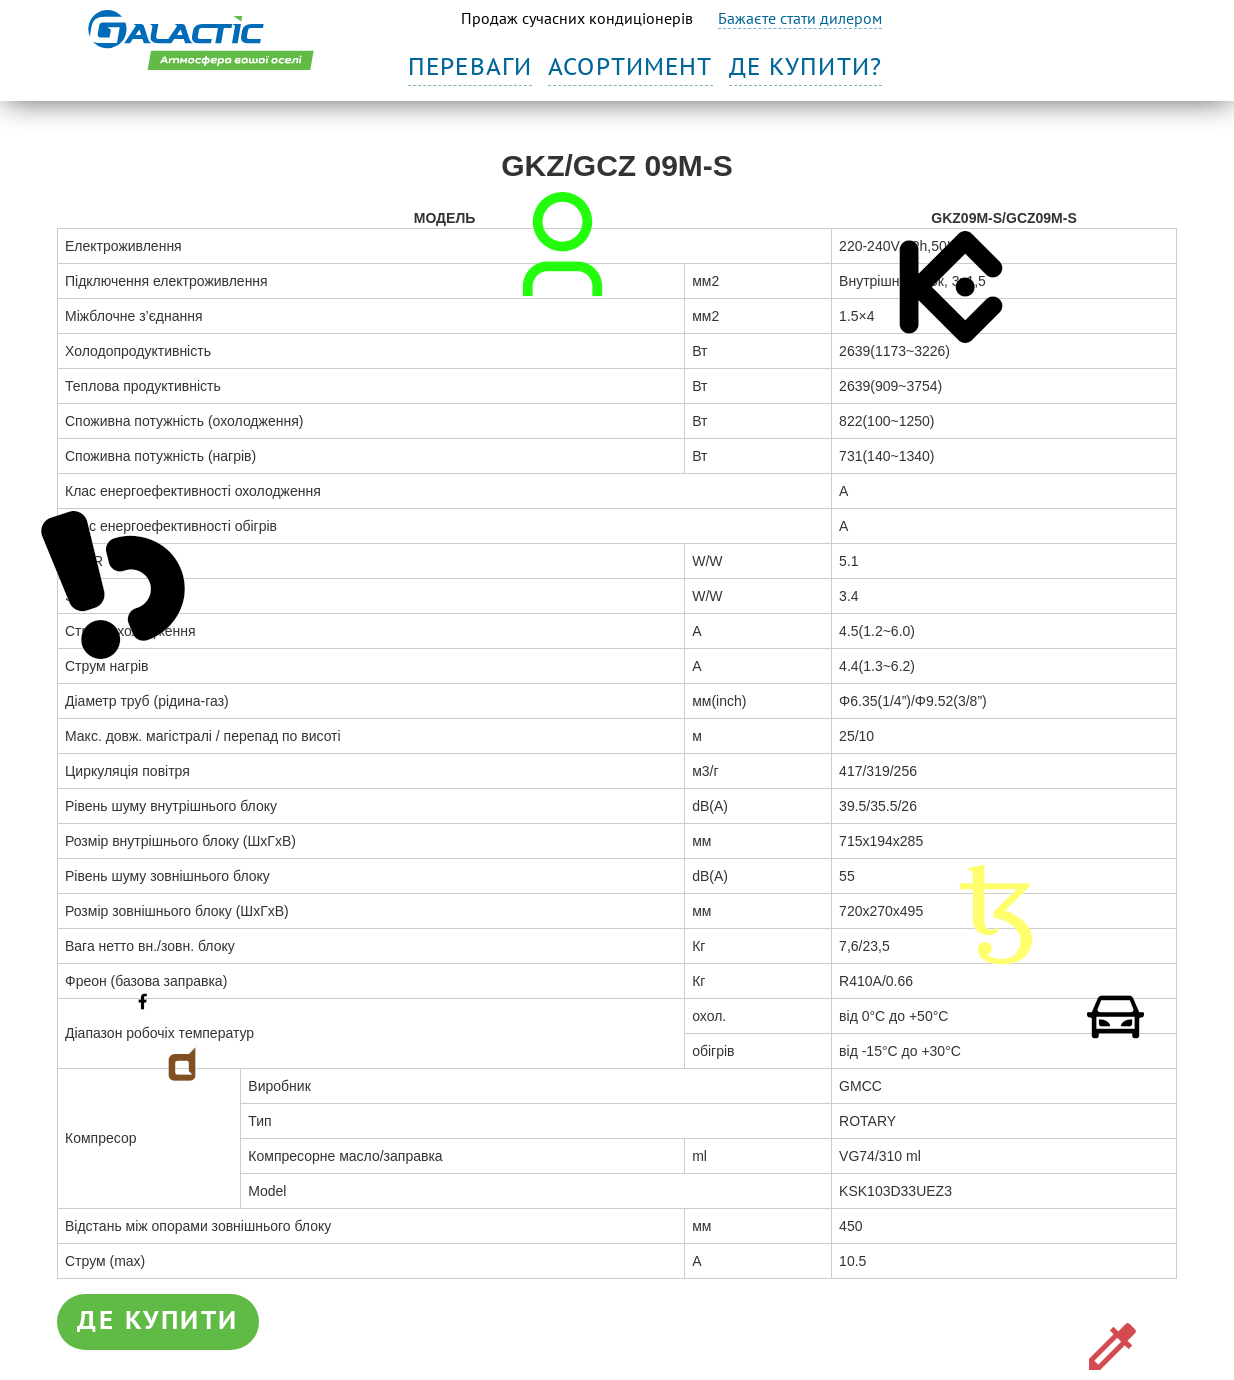 This screenshot has height=1380, width=1234. Describe the element at coordinates (951, 287) in the screenshot. I see `open the KuCoin cryptocurrency exchange app` at that location.